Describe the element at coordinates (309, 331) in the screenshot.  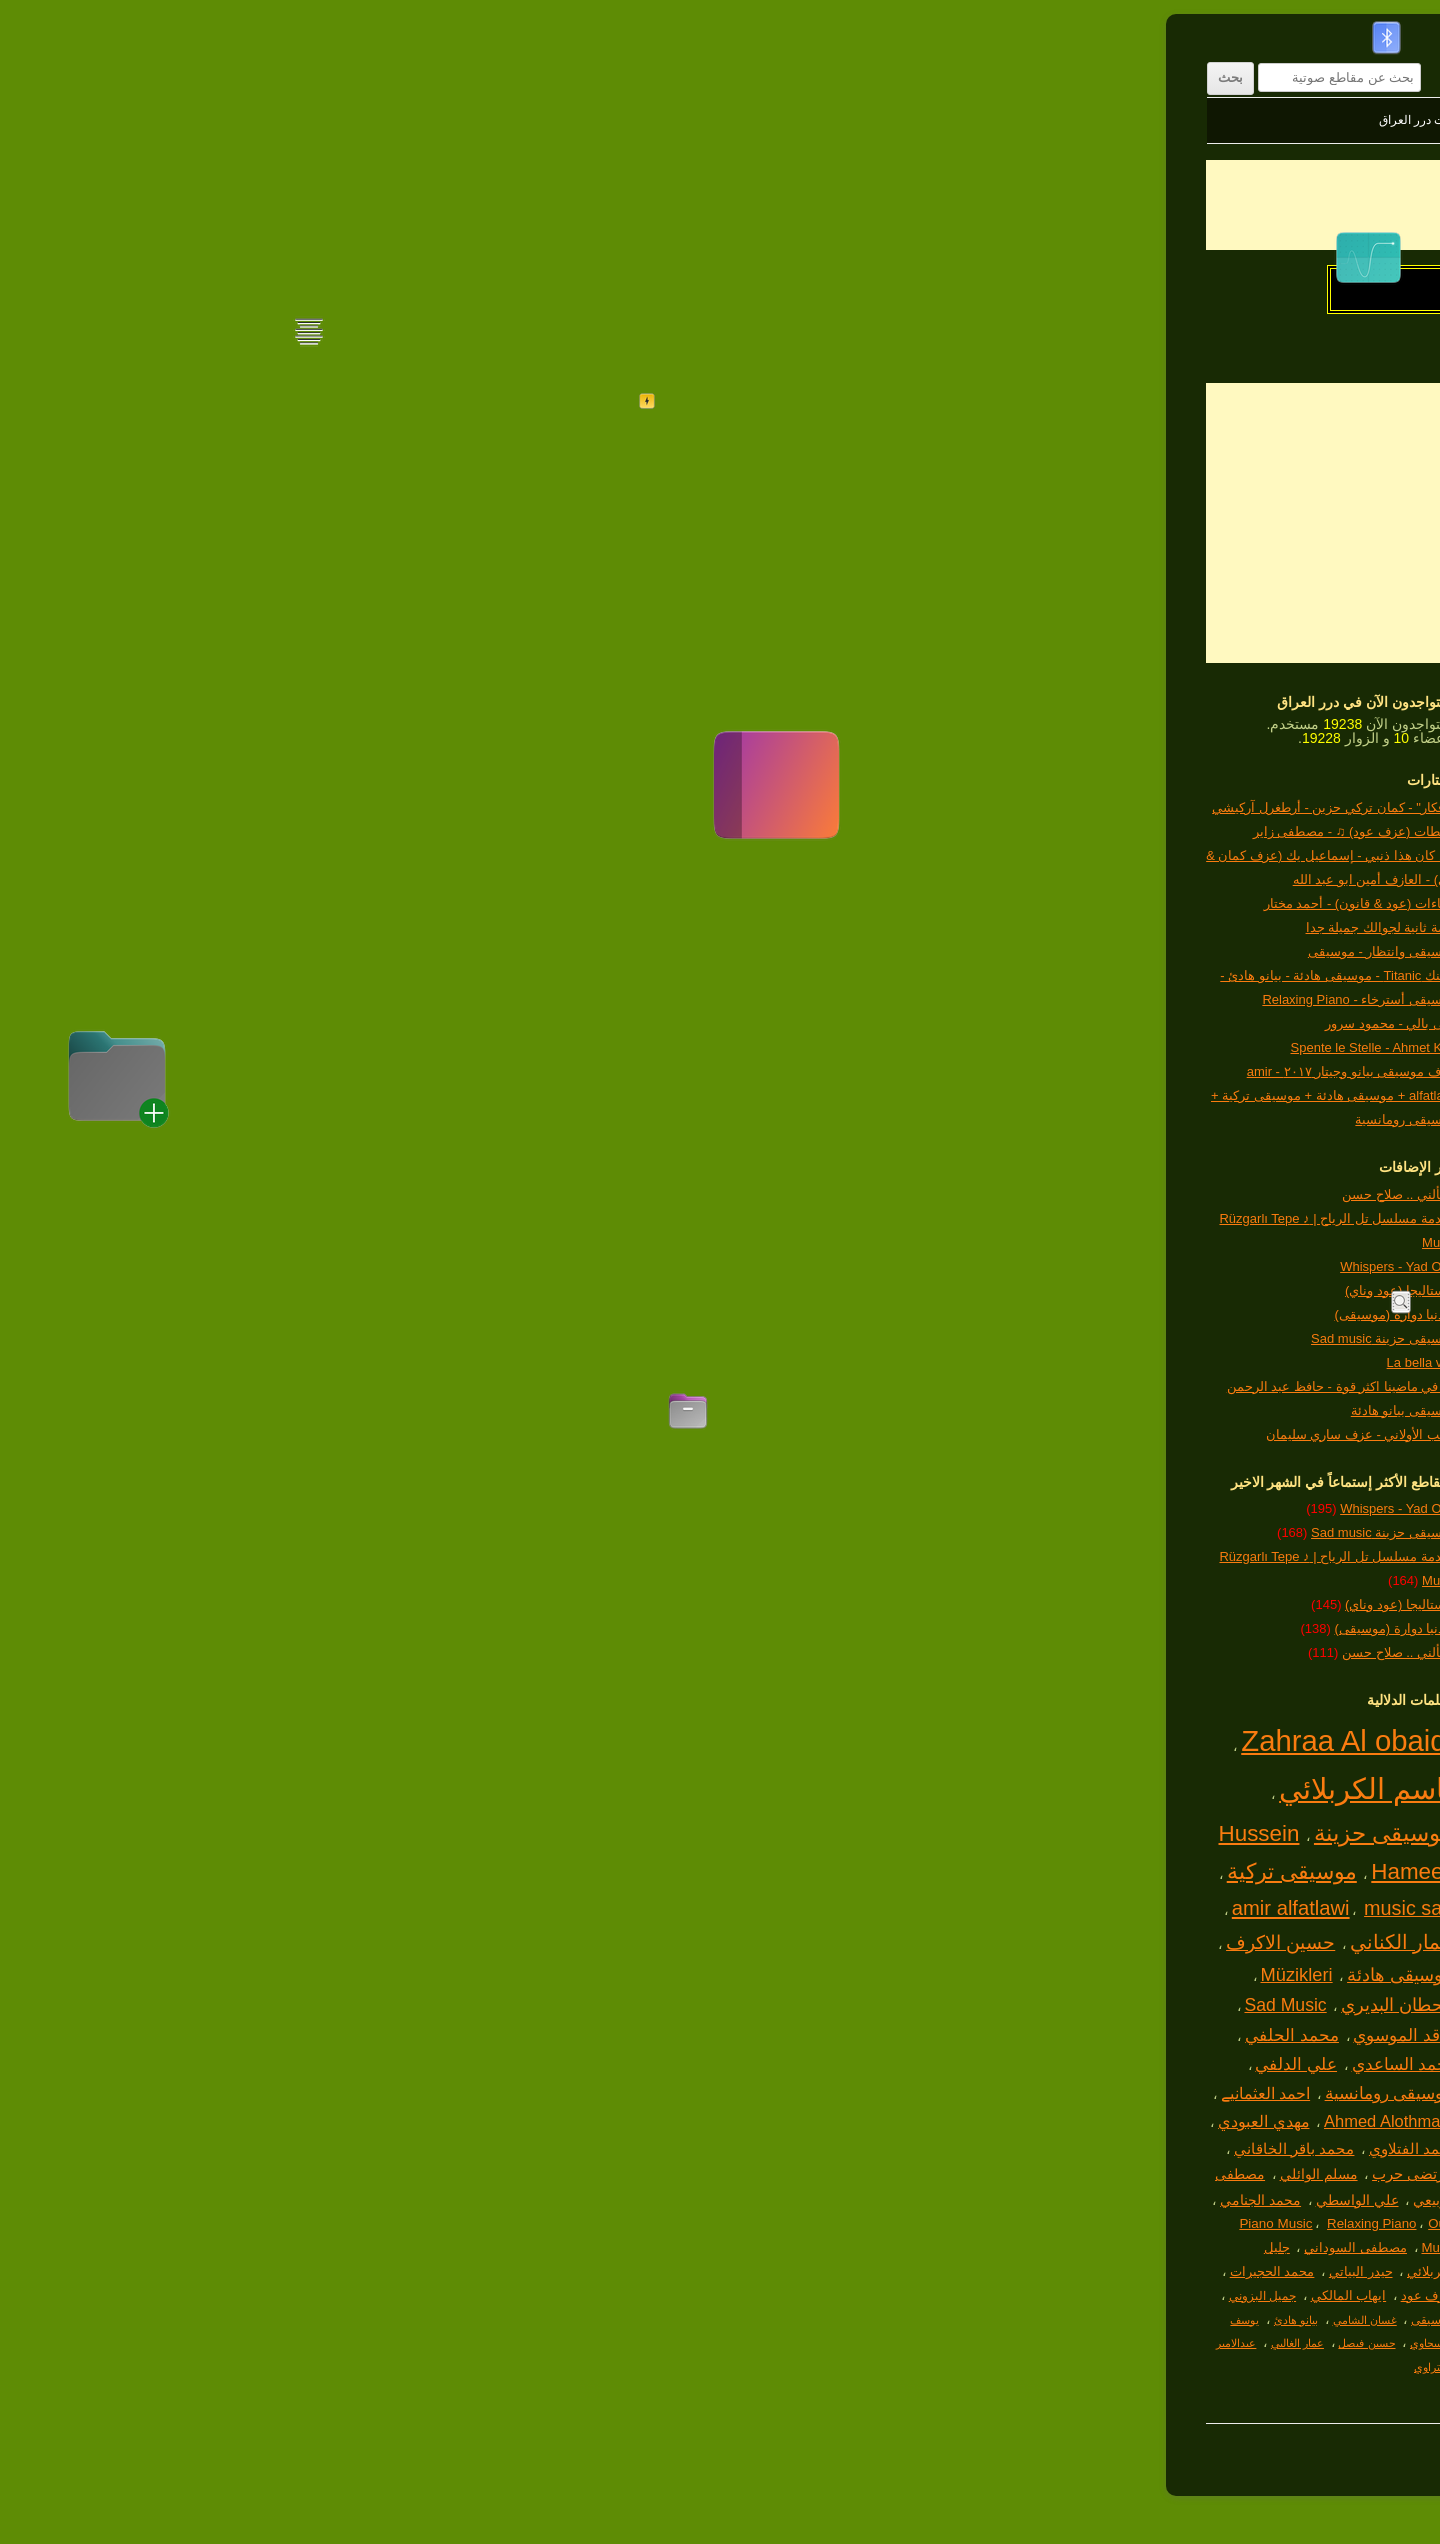
I see `center align text` at that location.